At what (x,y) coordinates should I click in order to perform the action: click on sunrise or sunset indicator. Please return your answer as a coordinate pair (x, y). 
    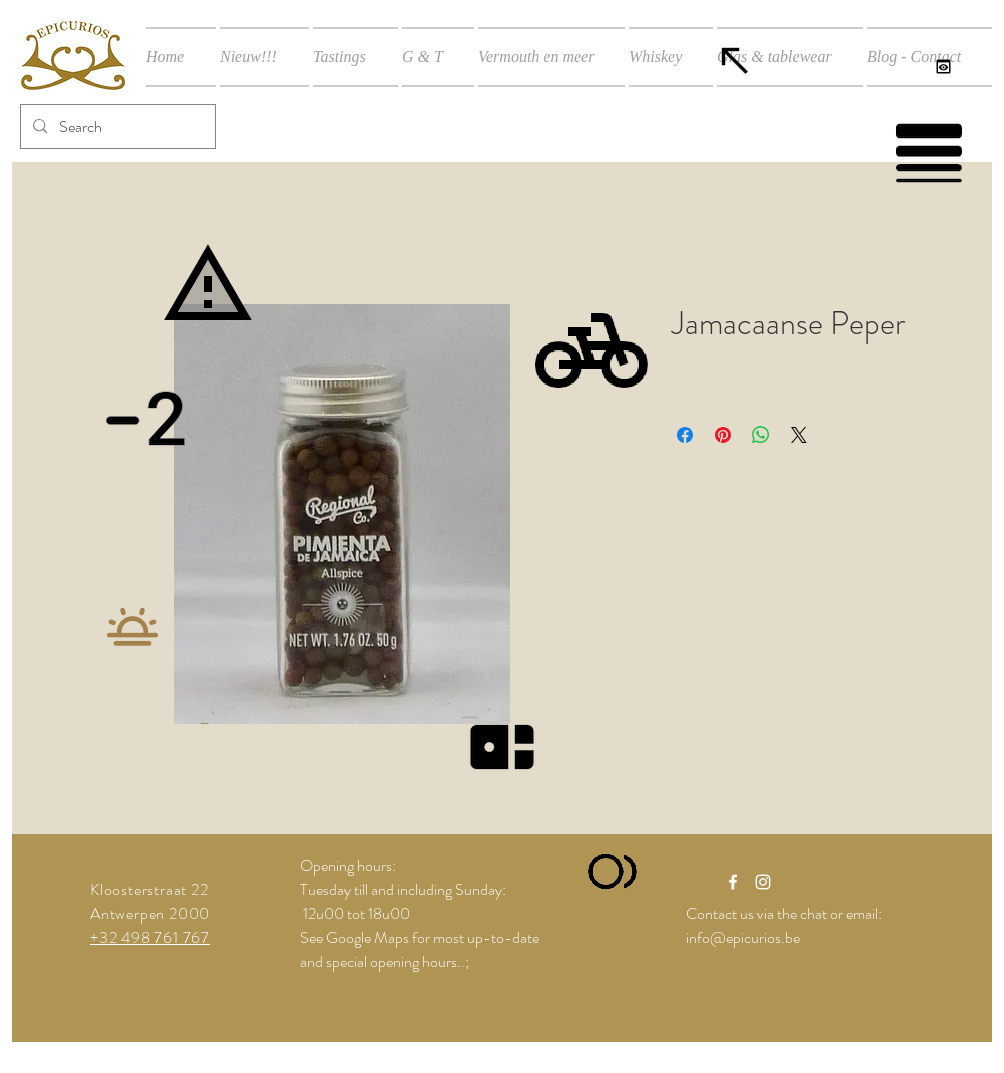
    Looking at the image, I should click on (132, 628).